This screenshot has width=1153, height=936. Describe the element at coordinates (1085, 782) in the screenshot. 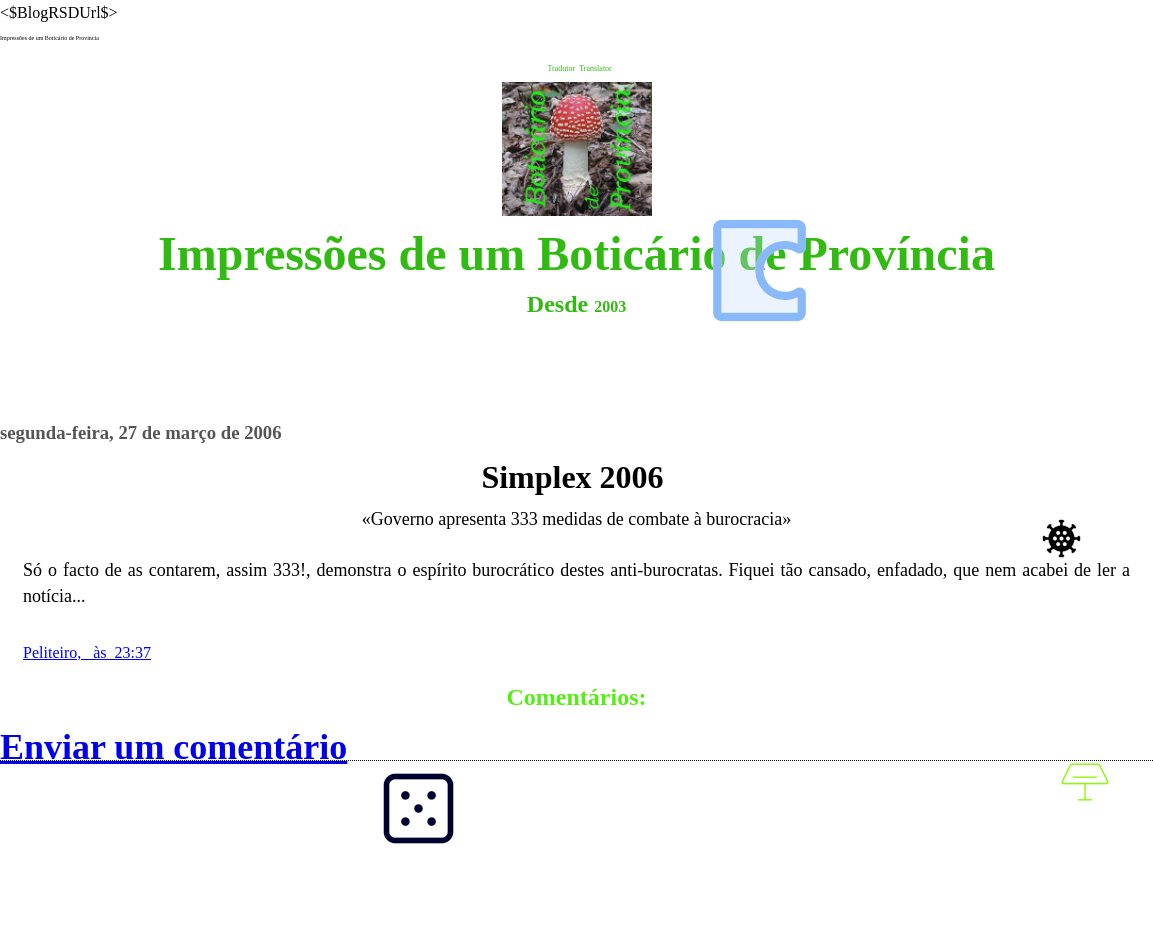

I see `access presentation mode` at that location.